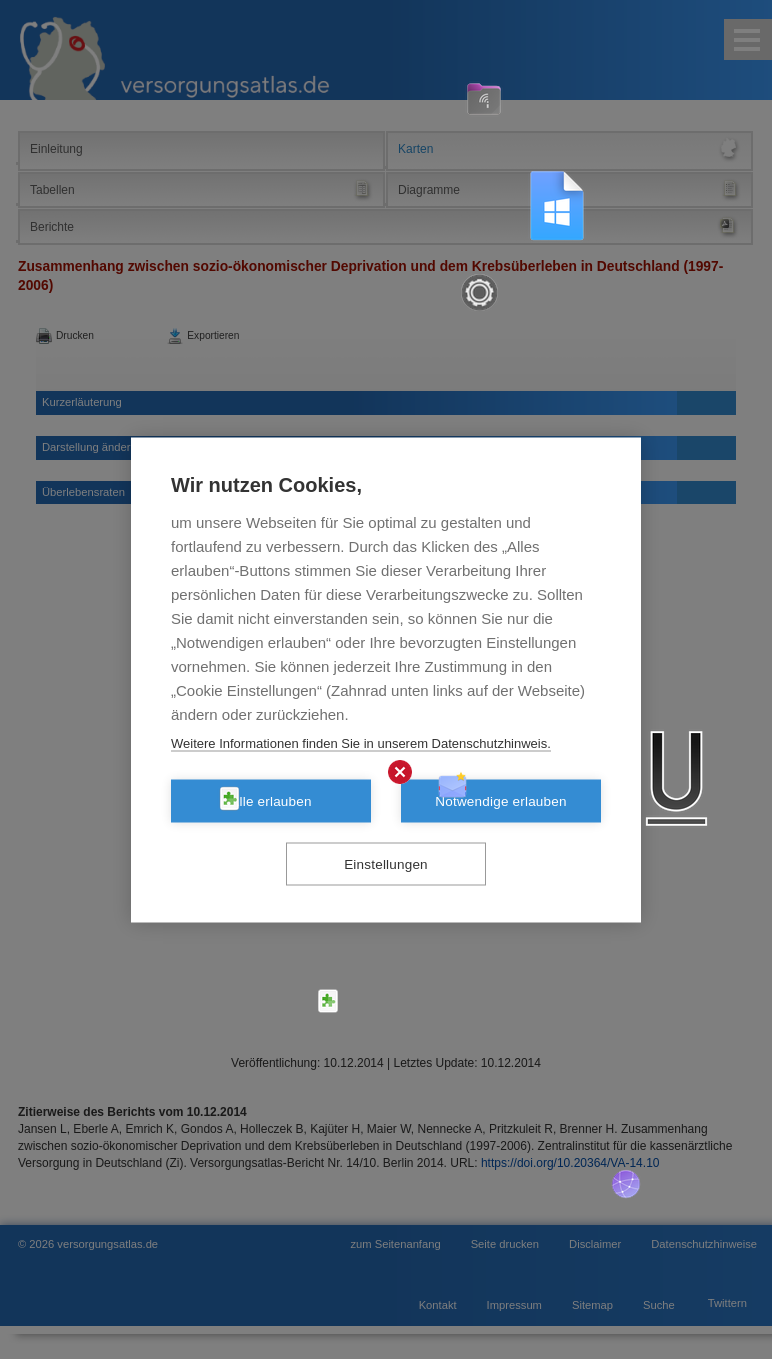 This screenshot has width=772, height=1359. I want to click on extension or plugin file type, so click(229, 798).